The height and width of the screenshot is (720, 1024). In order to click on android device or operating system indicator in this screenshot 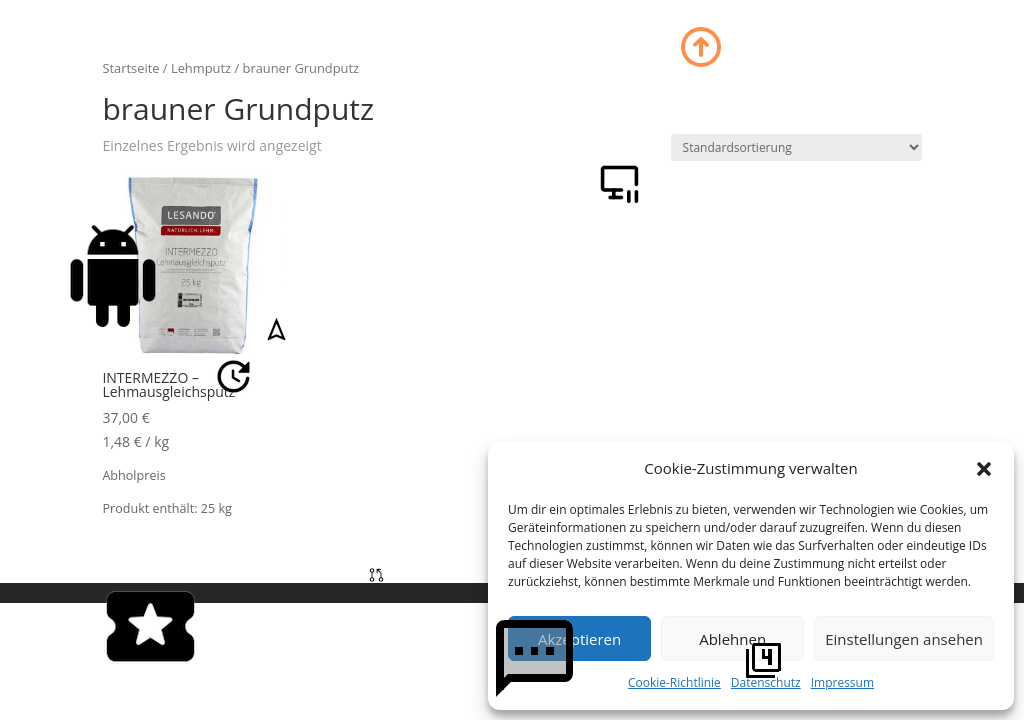, I will do `click(113, 276)`.